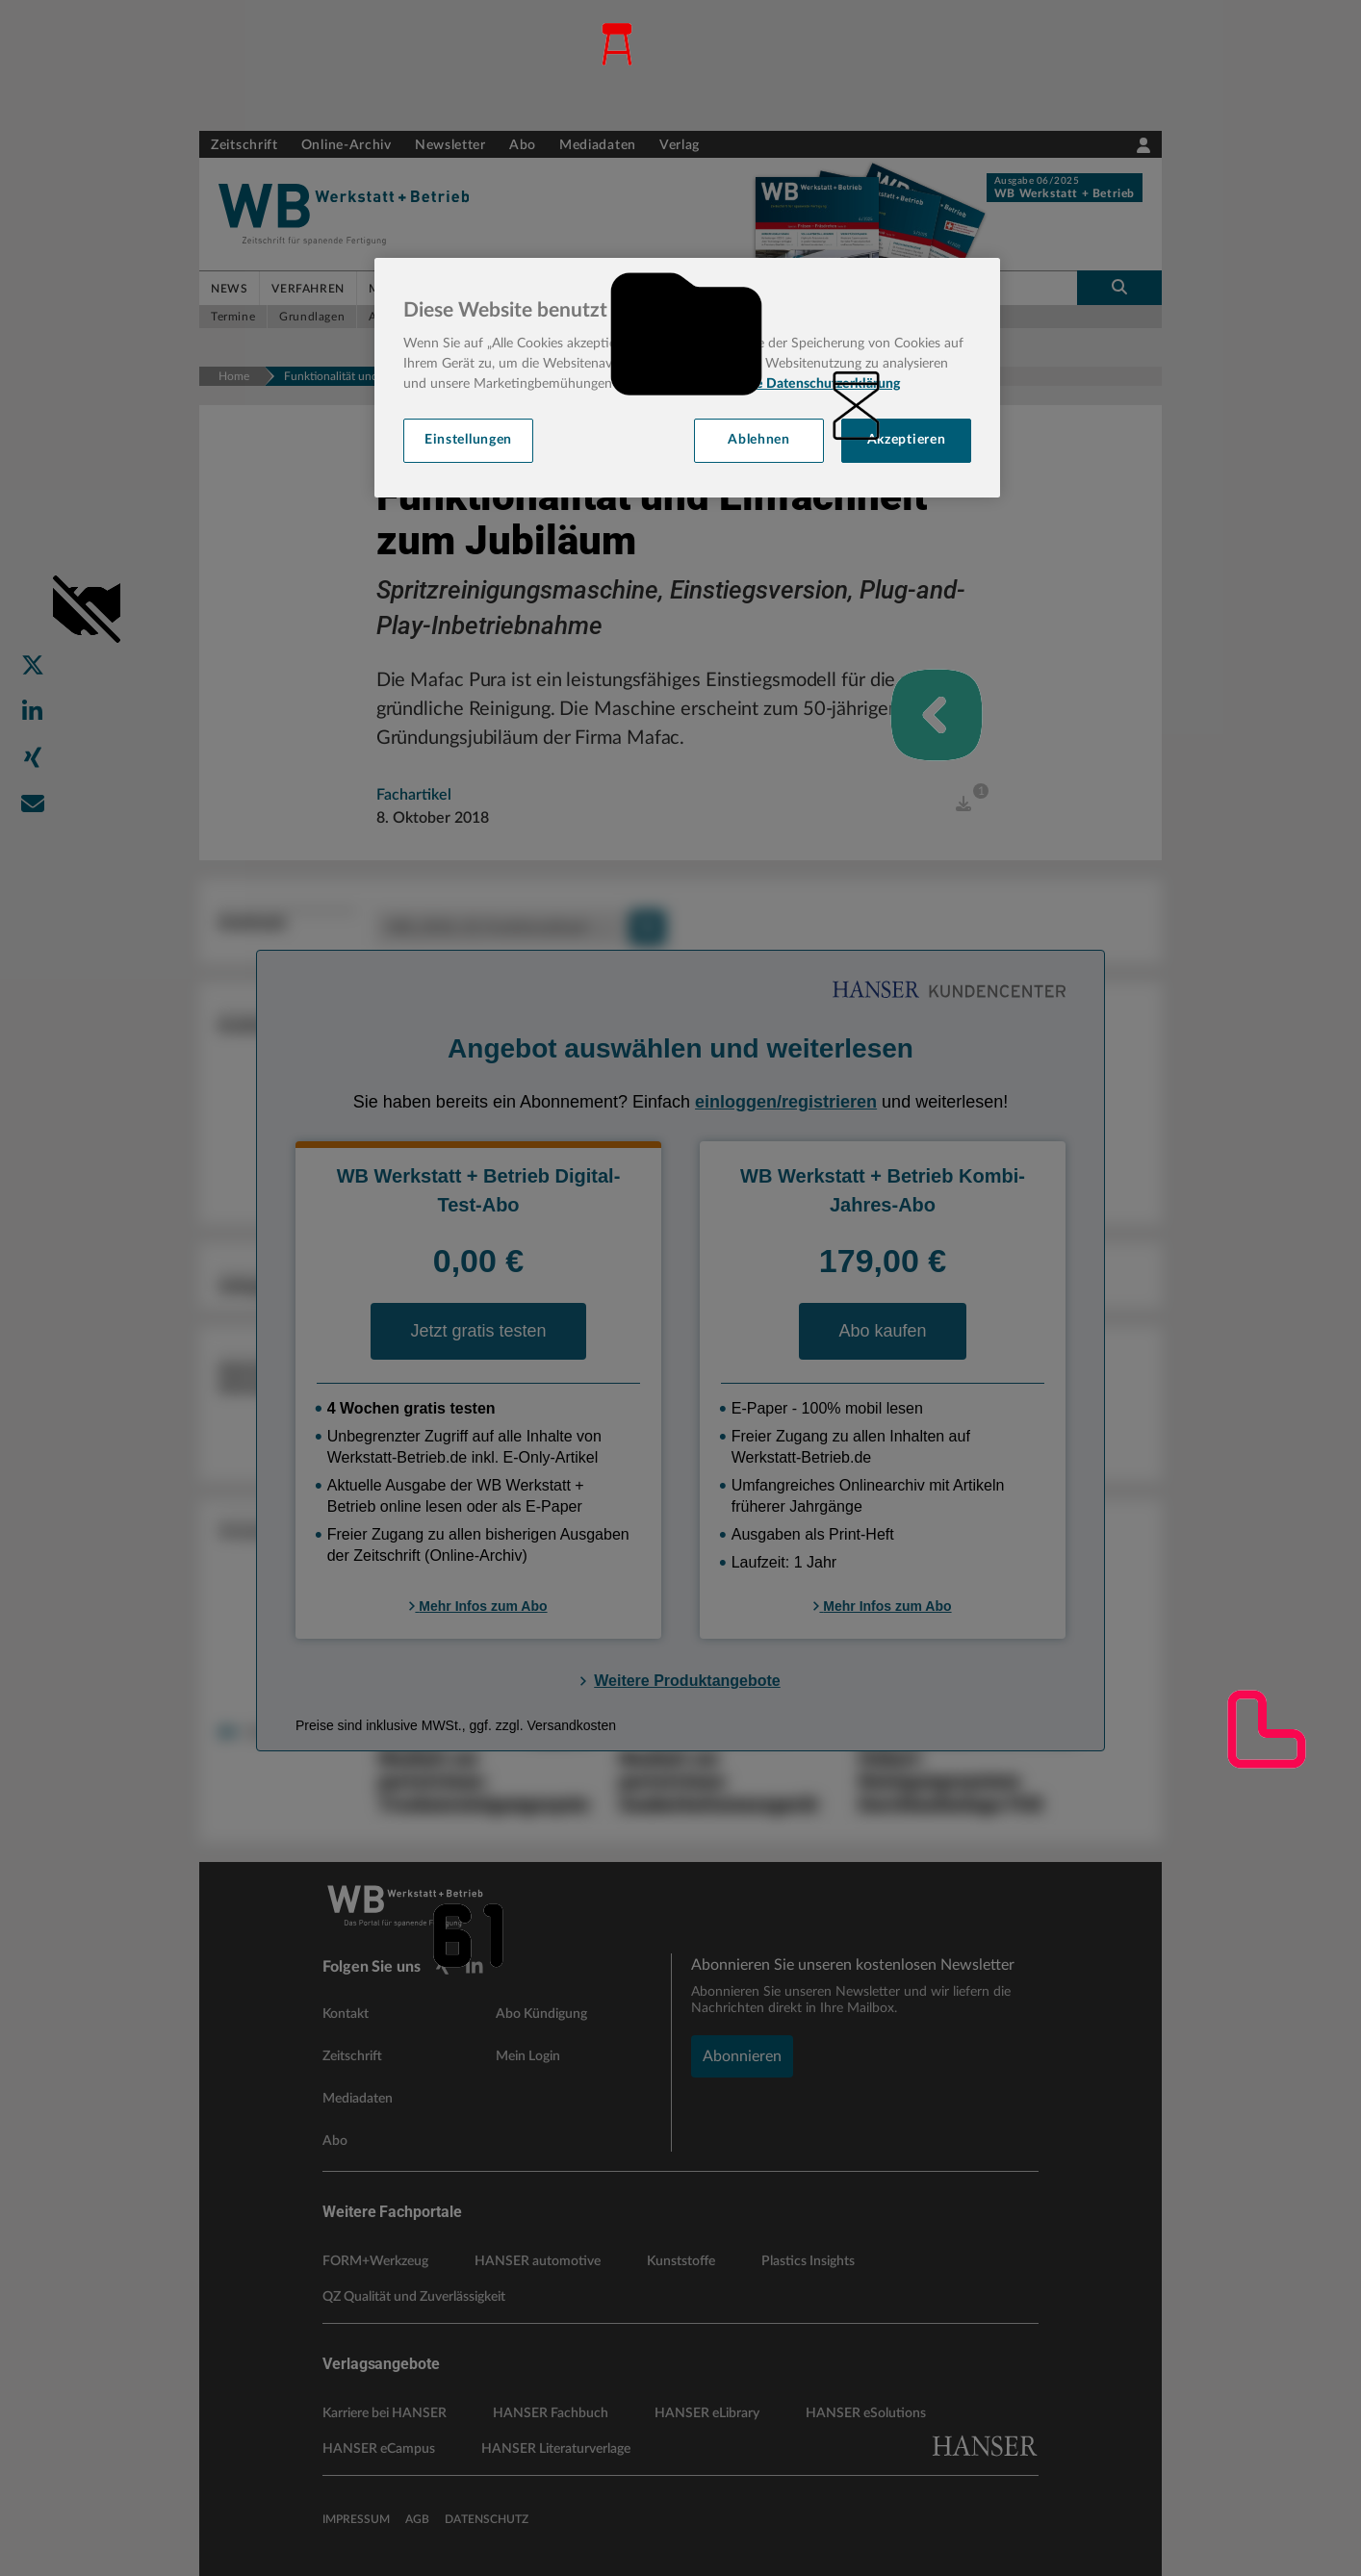 Image resolution: width=1361 pixels, height=2576 pixels. Describe the element at coordinates (1267, 1729) in the screenshot. I see `connect two paths with a straight corner join` at that location.